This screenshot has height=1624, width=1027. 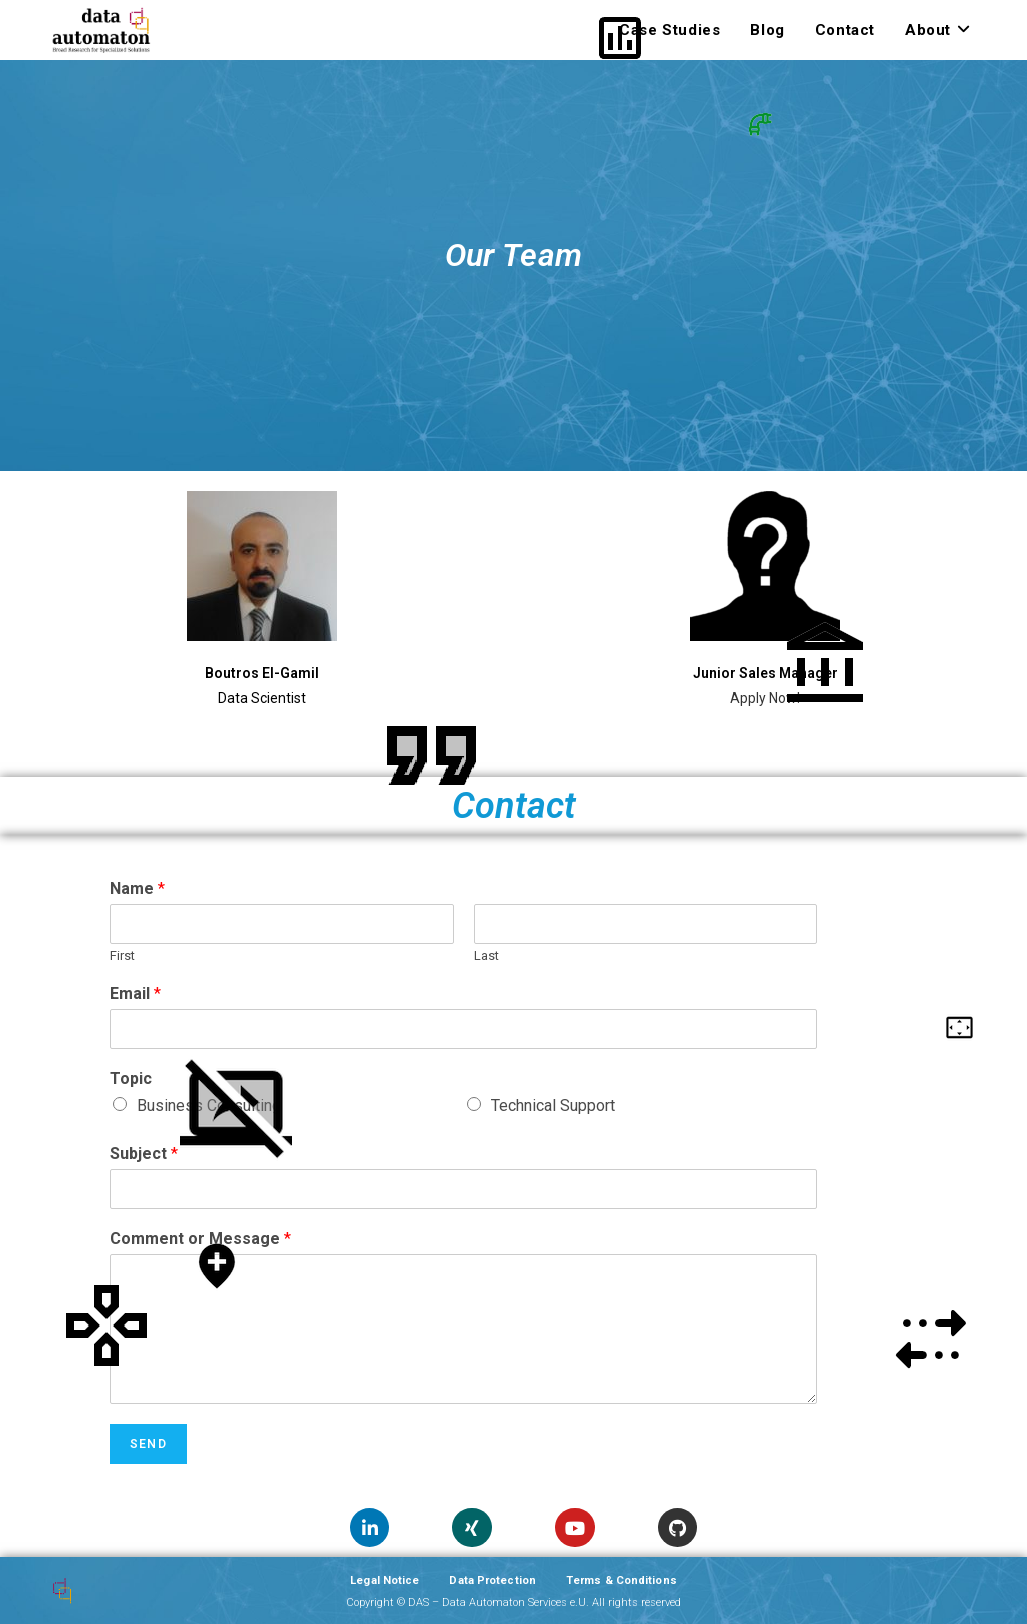 What do you see at coordinates (931, 1339) in the screenshot?
I see `view multiple stops on a route` at bounding box center [931, 1339].